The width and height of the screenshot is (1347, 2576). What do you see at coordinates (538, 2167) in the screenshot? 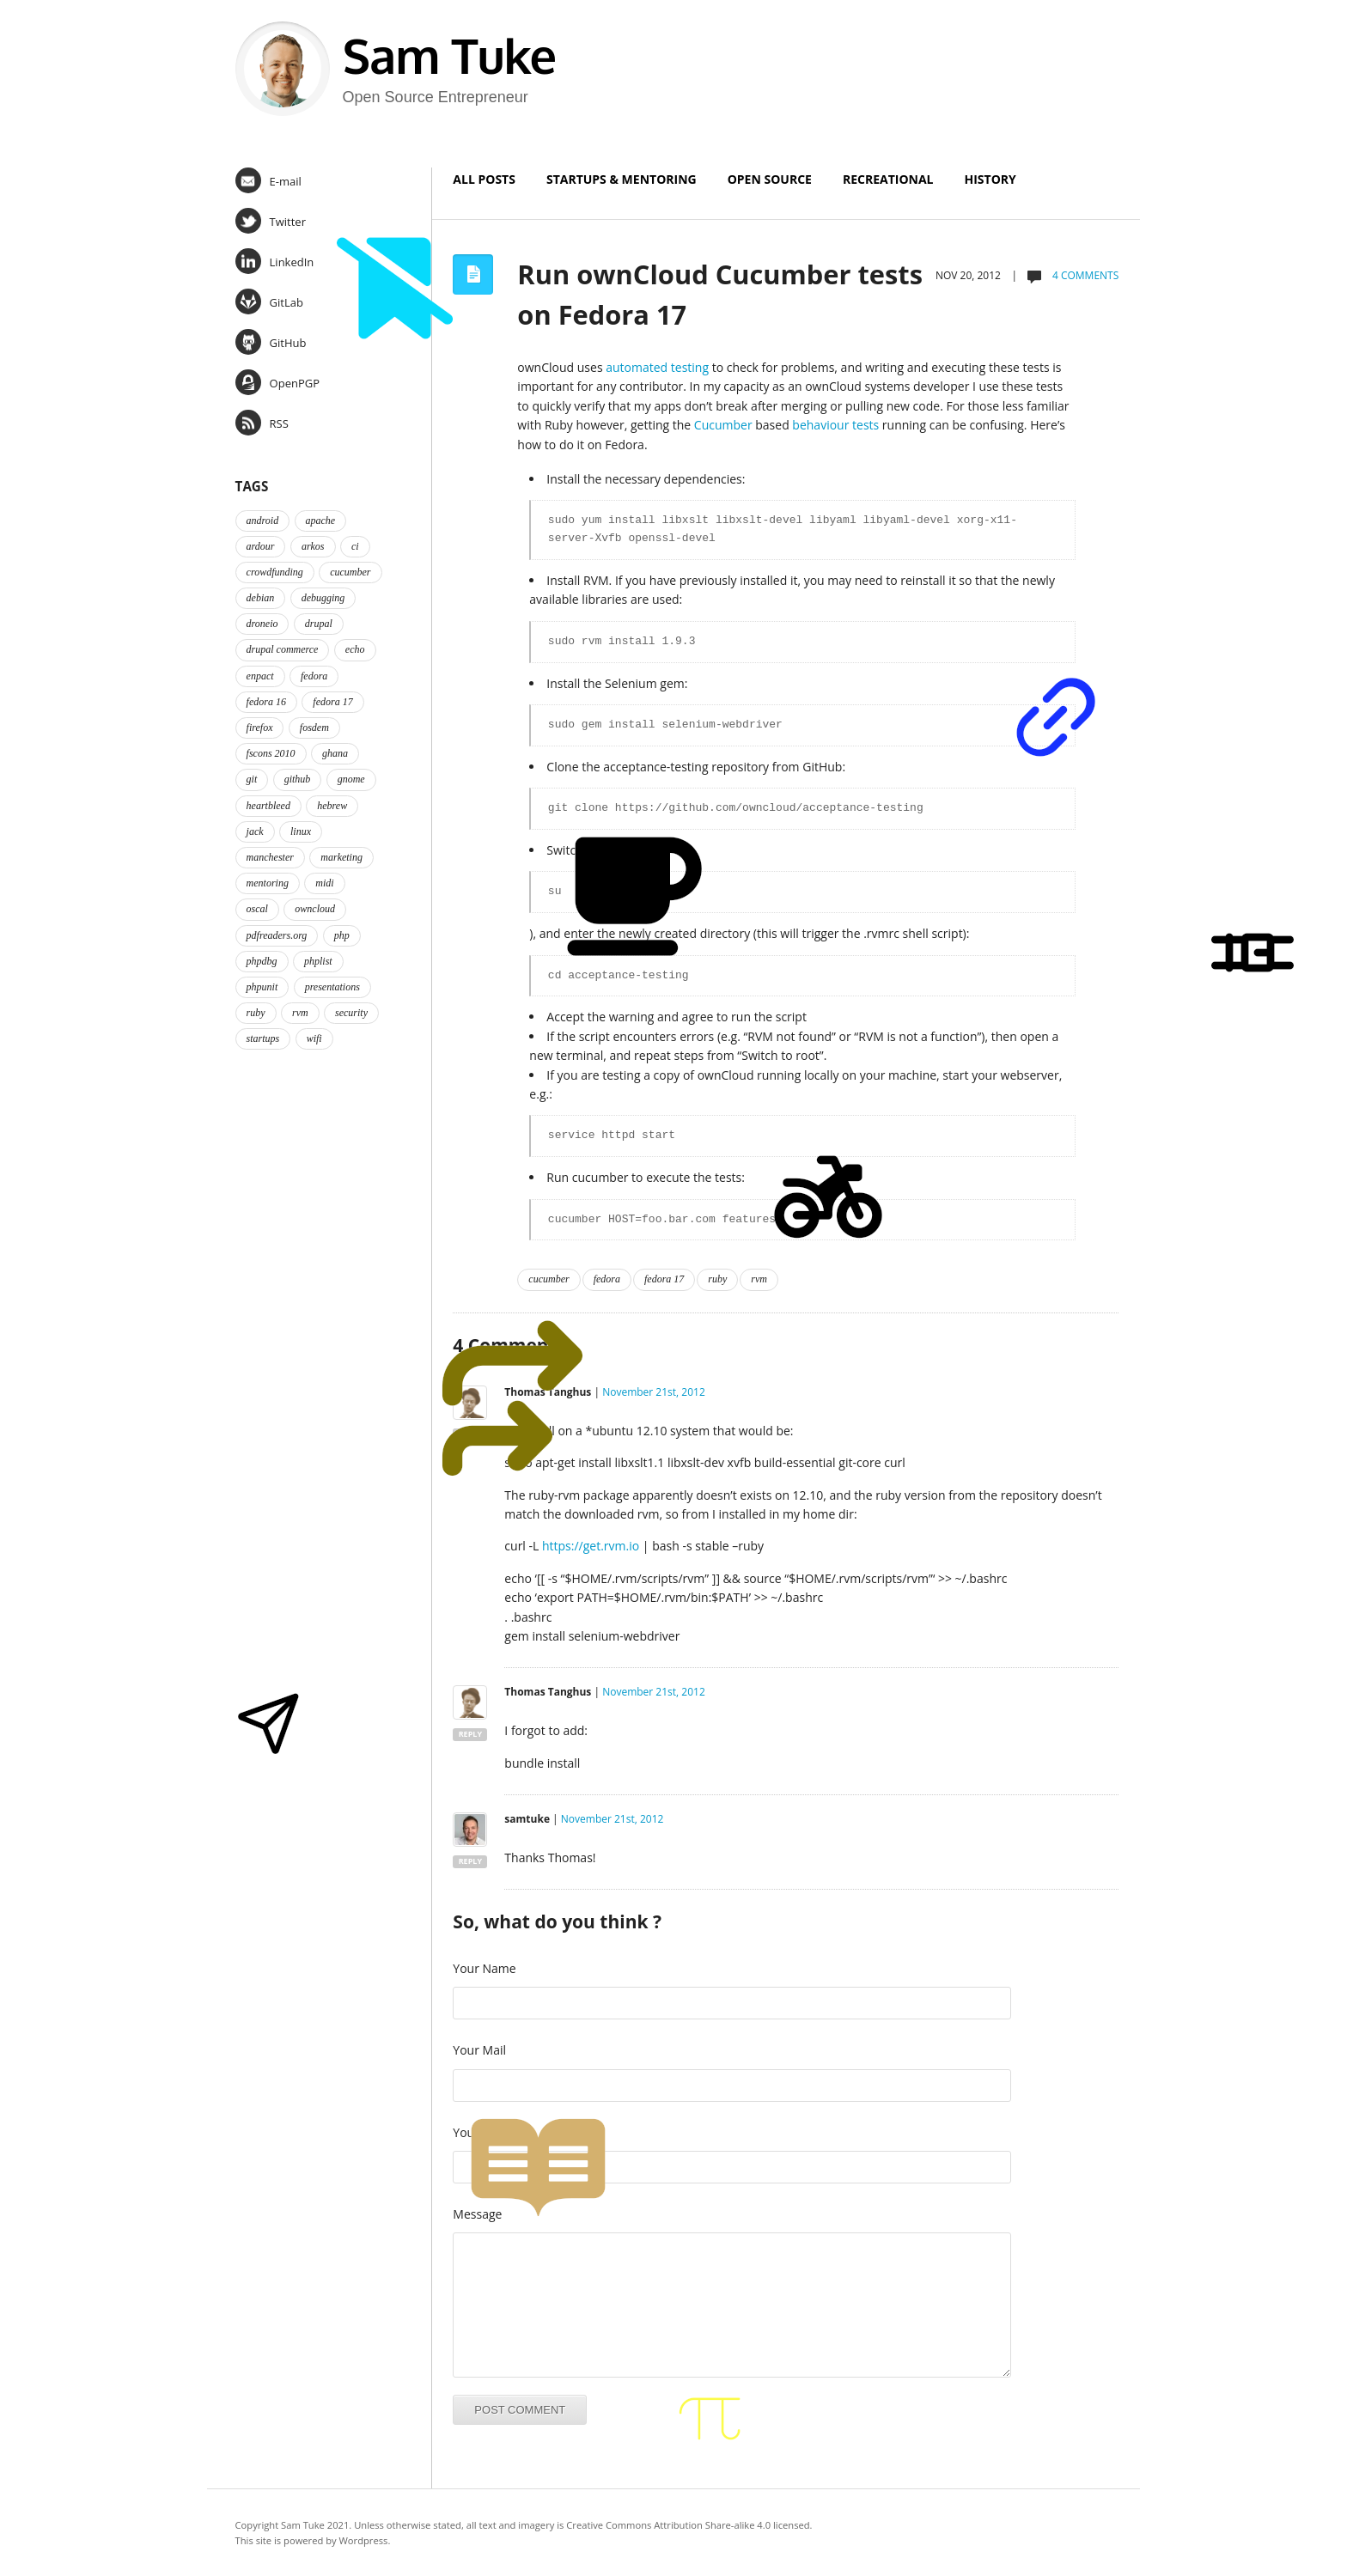
I see `view readme documentation` at bounding box center [538, 2167].